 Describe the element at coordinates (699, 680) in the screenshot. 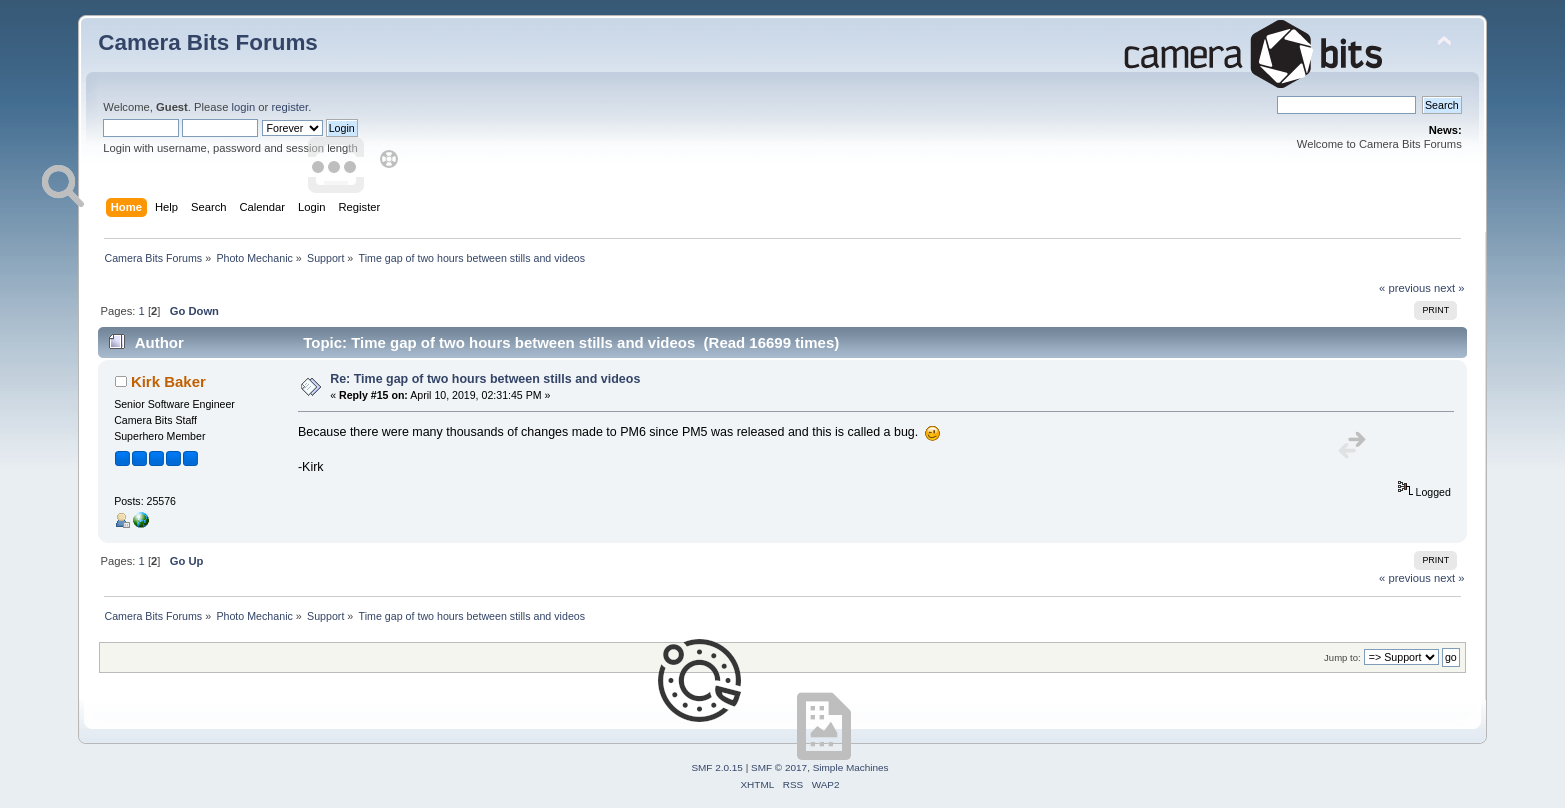

I see `open revolt chat application` at that location.